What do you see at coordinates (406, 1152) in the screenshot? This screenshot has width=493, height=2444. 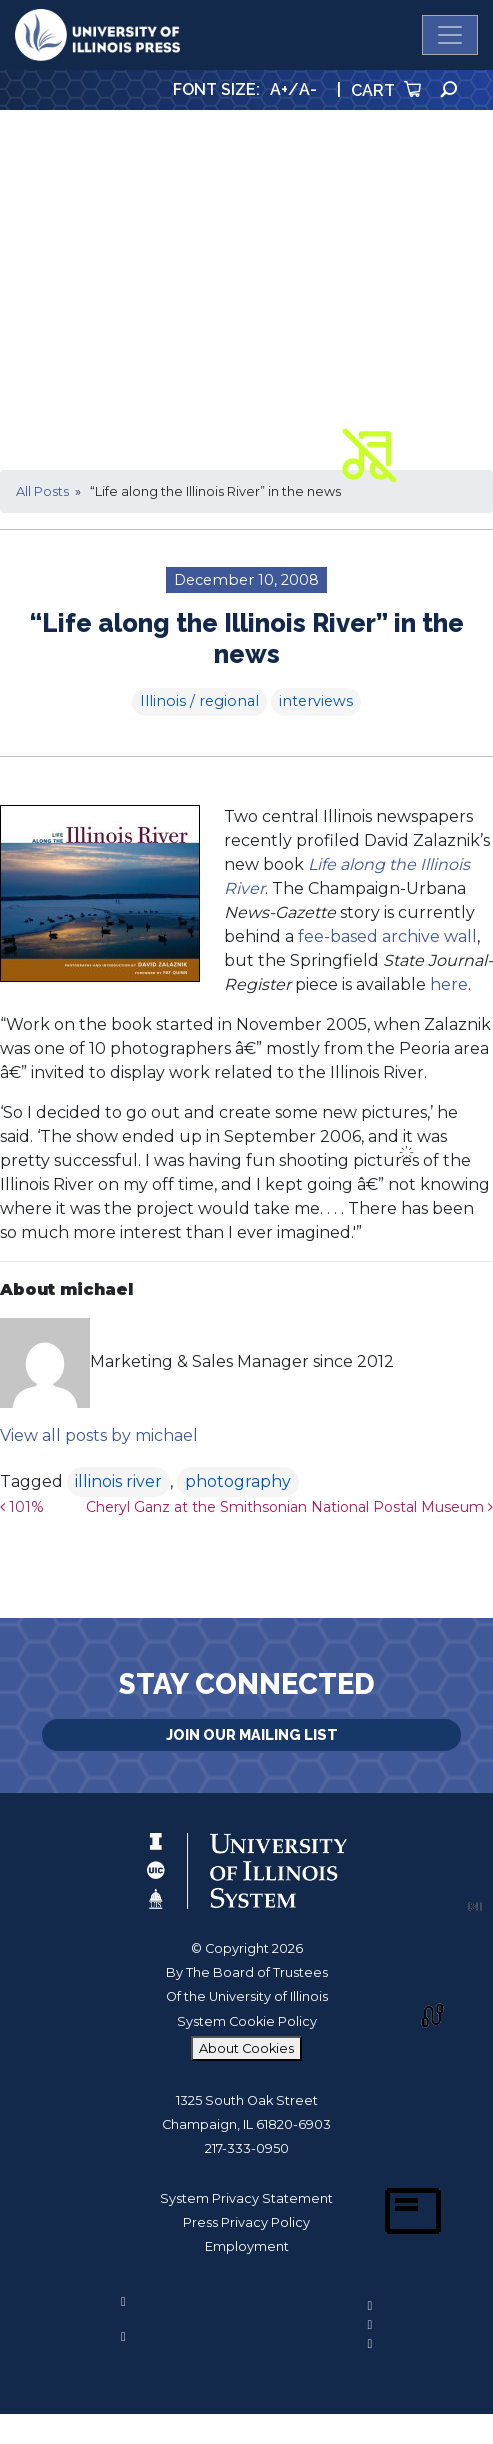 I see `loading content in progress` at bounding box center [406, 1152].